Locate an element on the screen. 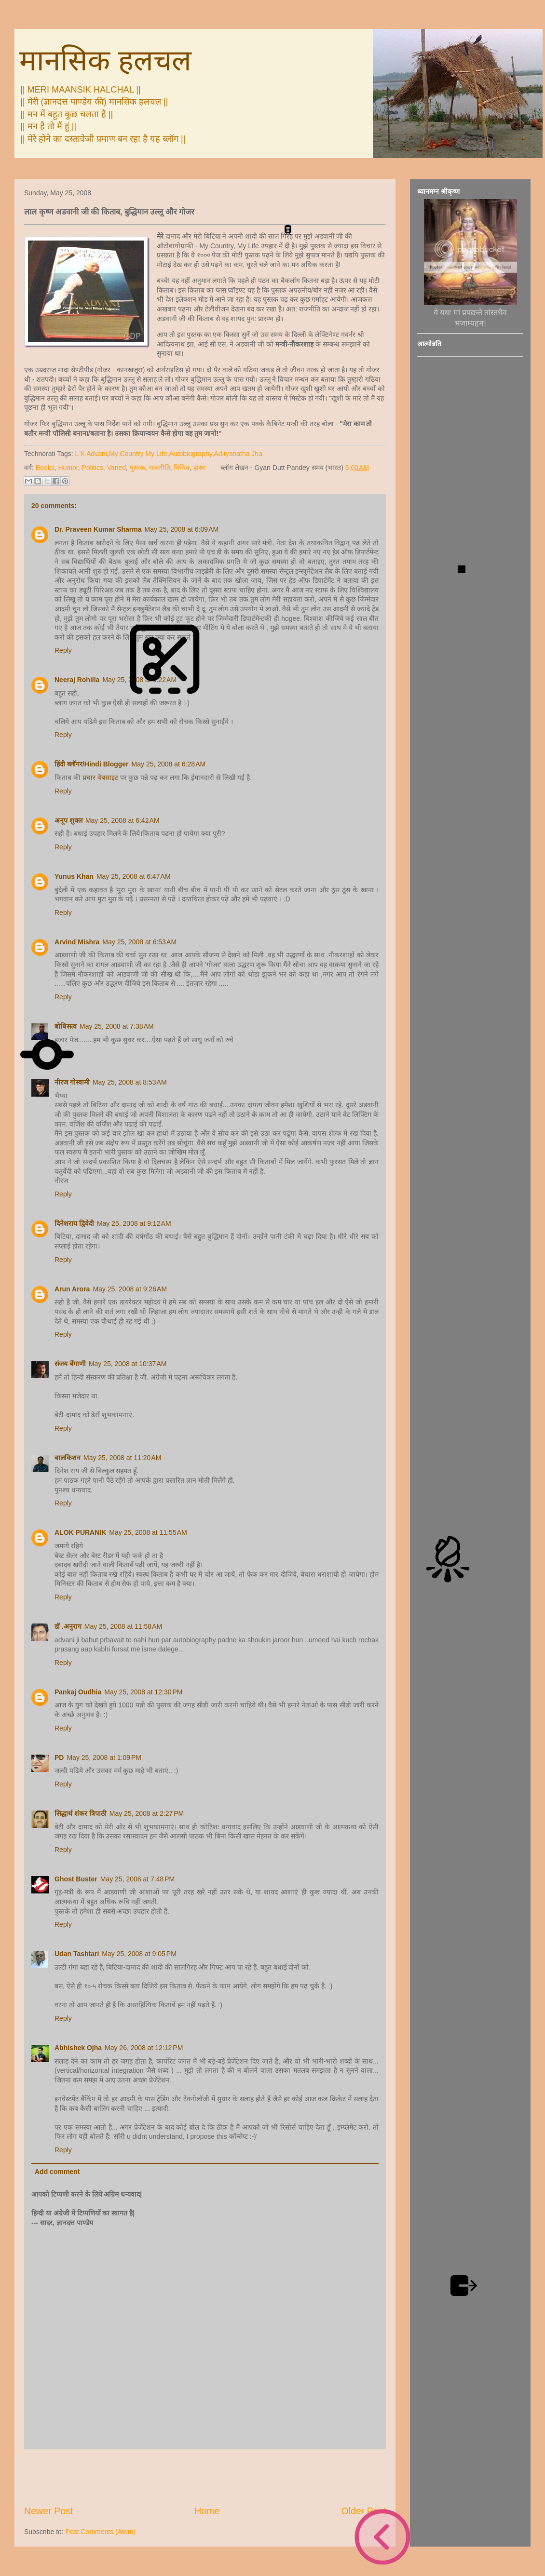 The image size is (545, 2576). view commit details in version control is located at coordinates (47, 1054).